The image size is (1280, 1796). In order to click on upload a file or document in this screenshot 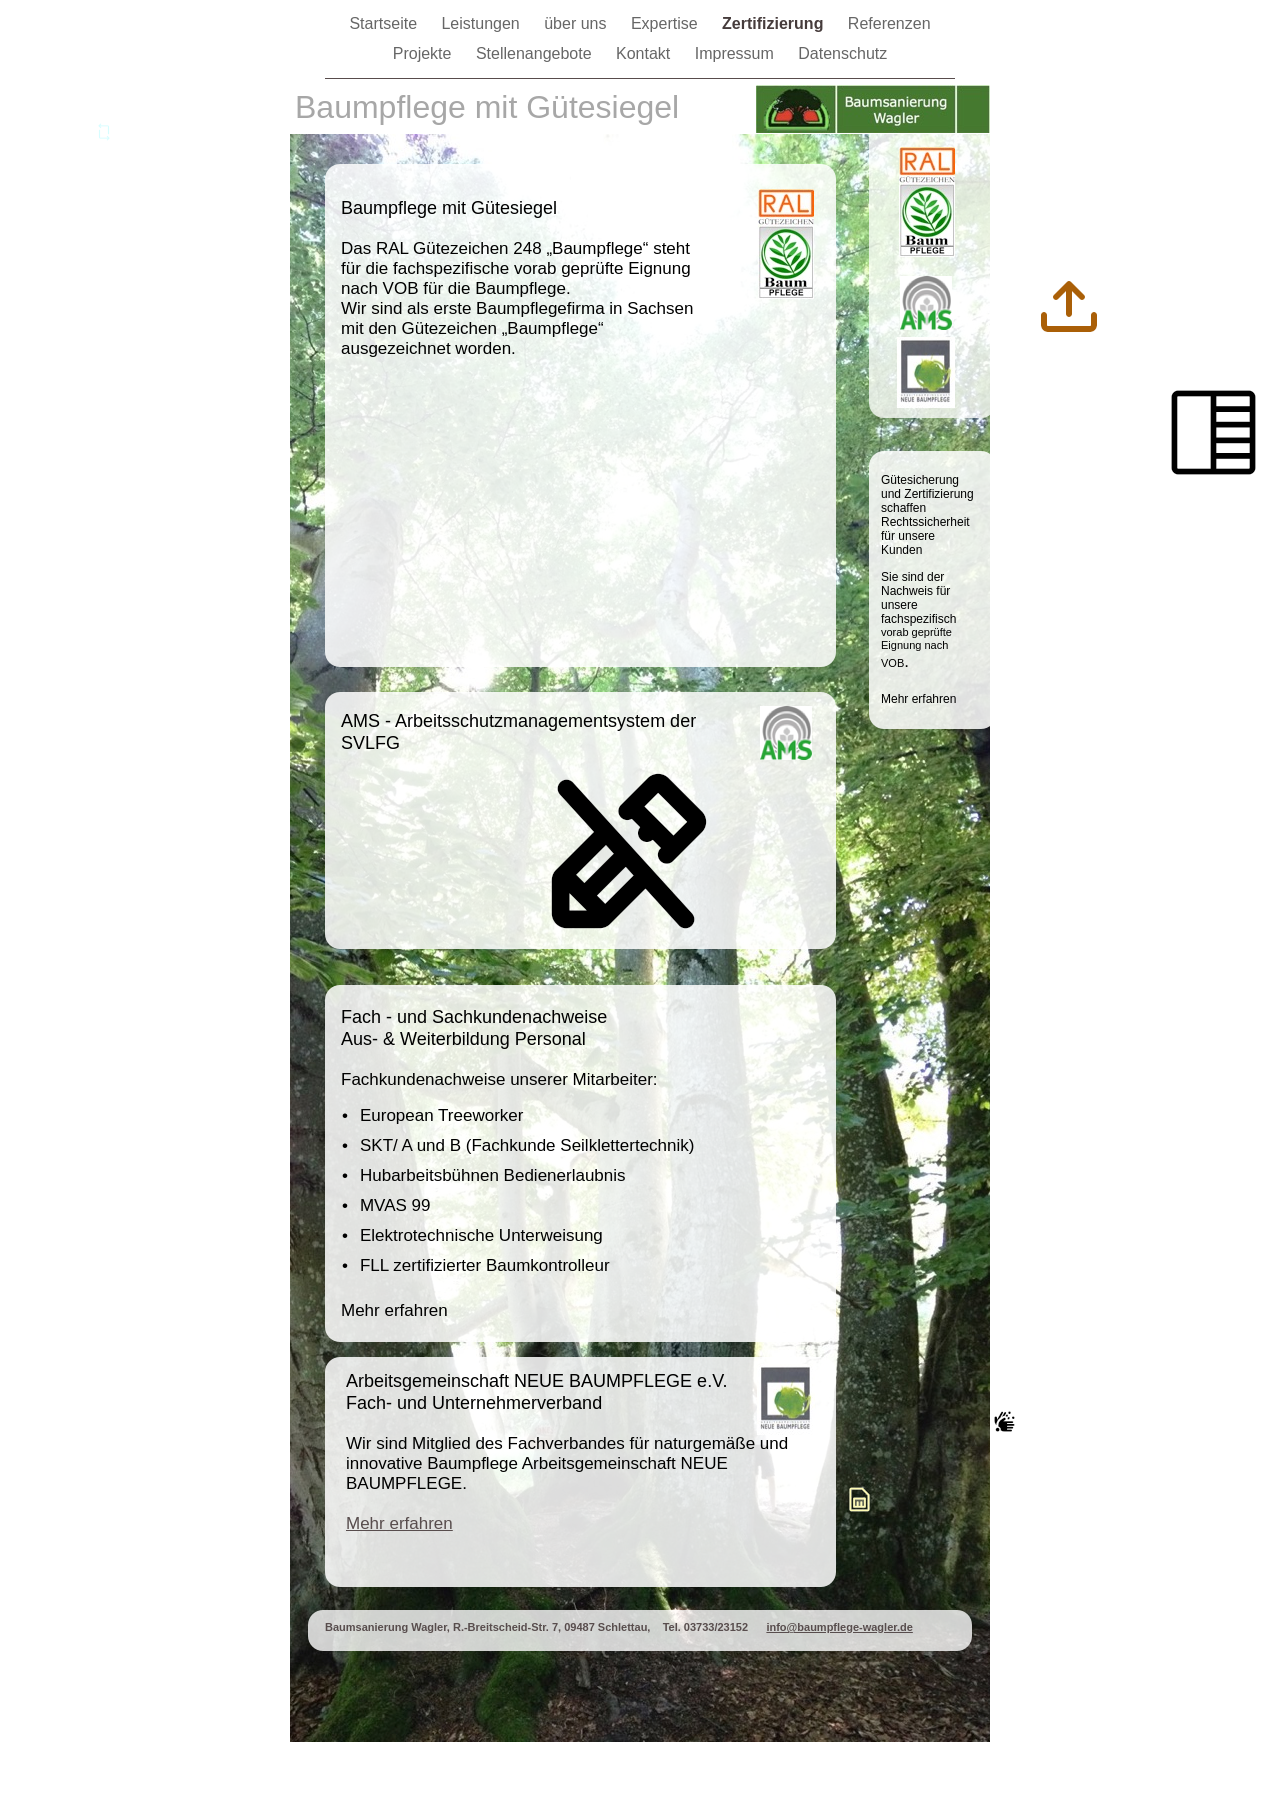, I will do `click(1069, 308)`.